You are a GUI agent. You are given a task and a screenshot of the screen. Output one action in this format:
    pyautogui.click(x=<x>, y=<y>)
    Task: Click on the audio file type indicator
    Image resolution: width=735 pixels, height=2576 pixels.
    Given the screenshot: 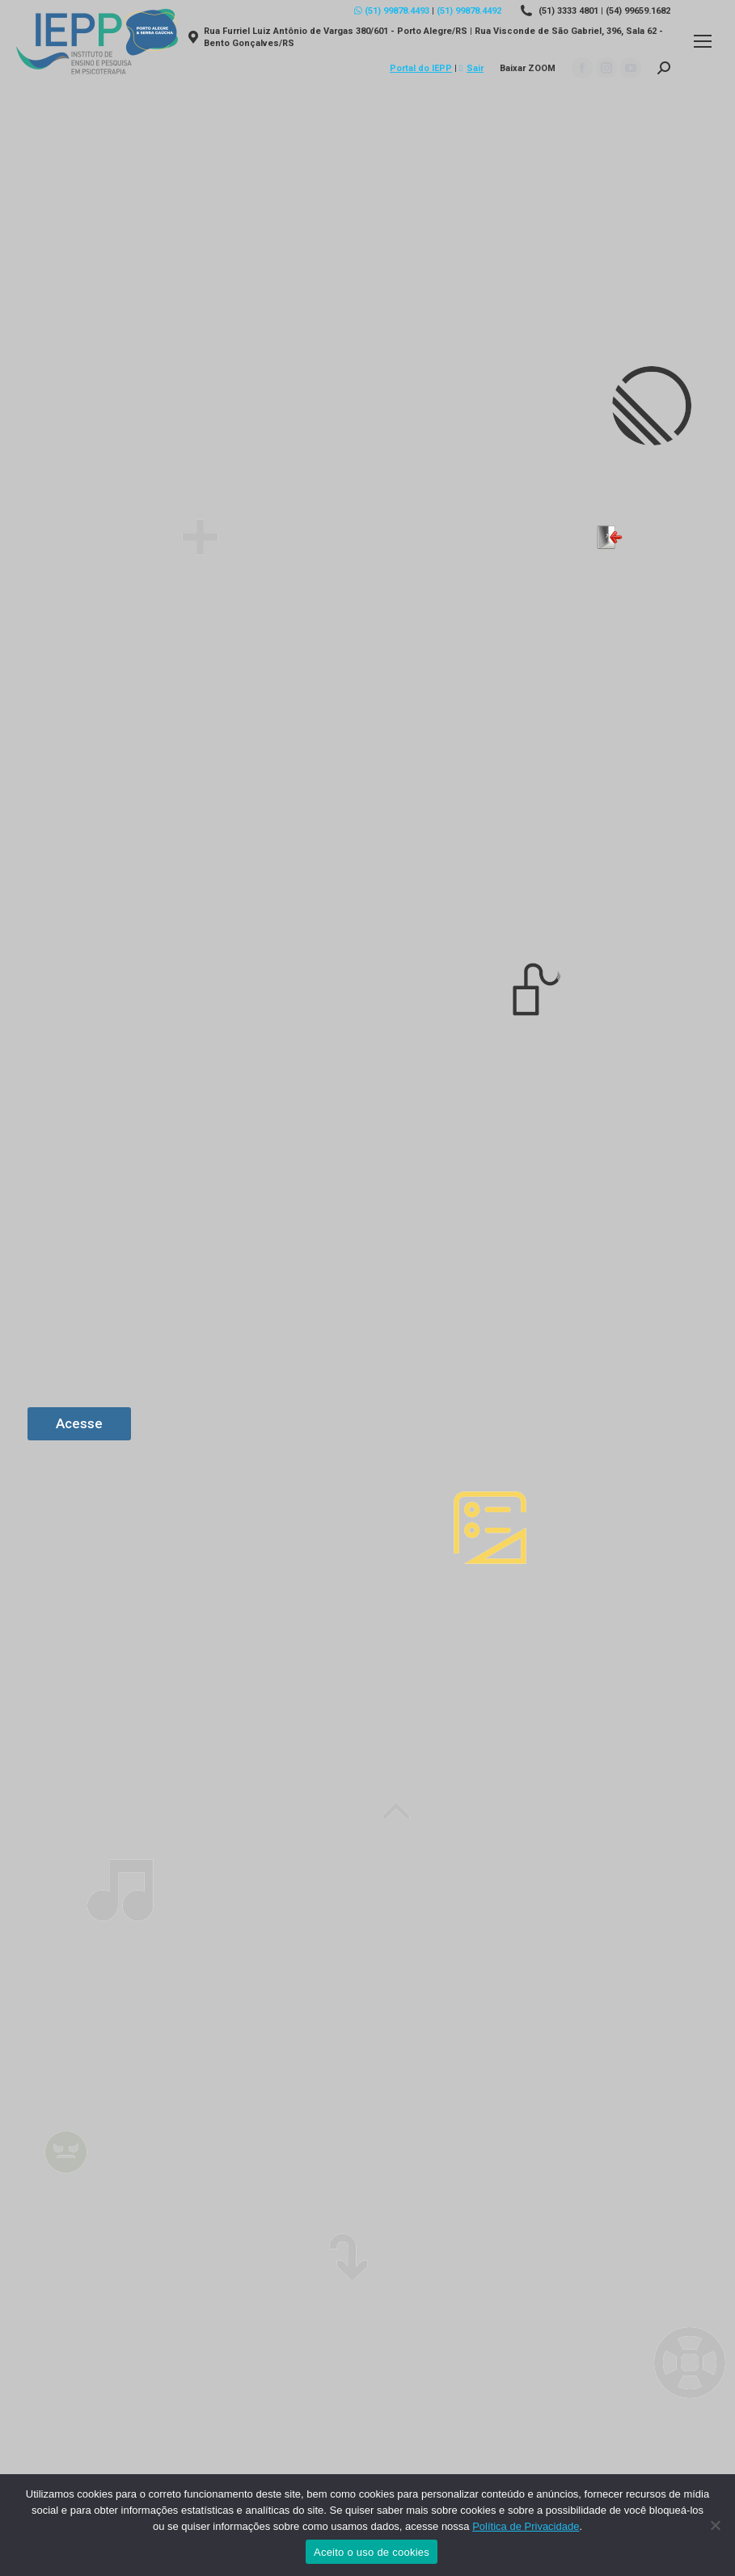 What is the action you would take?
    pyautogui.click(x=122, y=1890)
    